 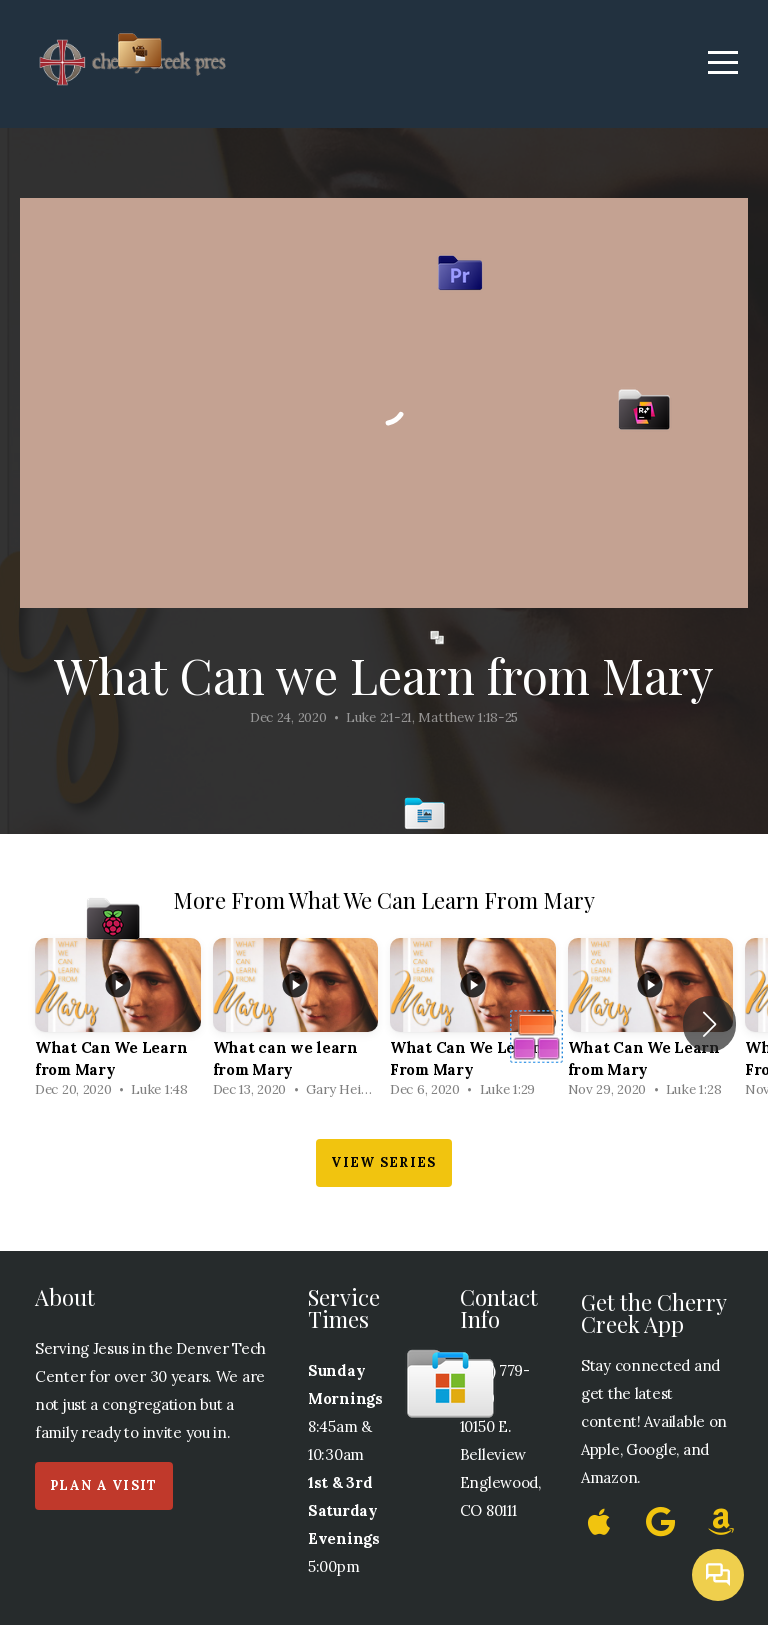 What do you see at coordinates (536, 1036) in the screenshot?
I see `select all items in the current view` at bounding box center [536, 1036].